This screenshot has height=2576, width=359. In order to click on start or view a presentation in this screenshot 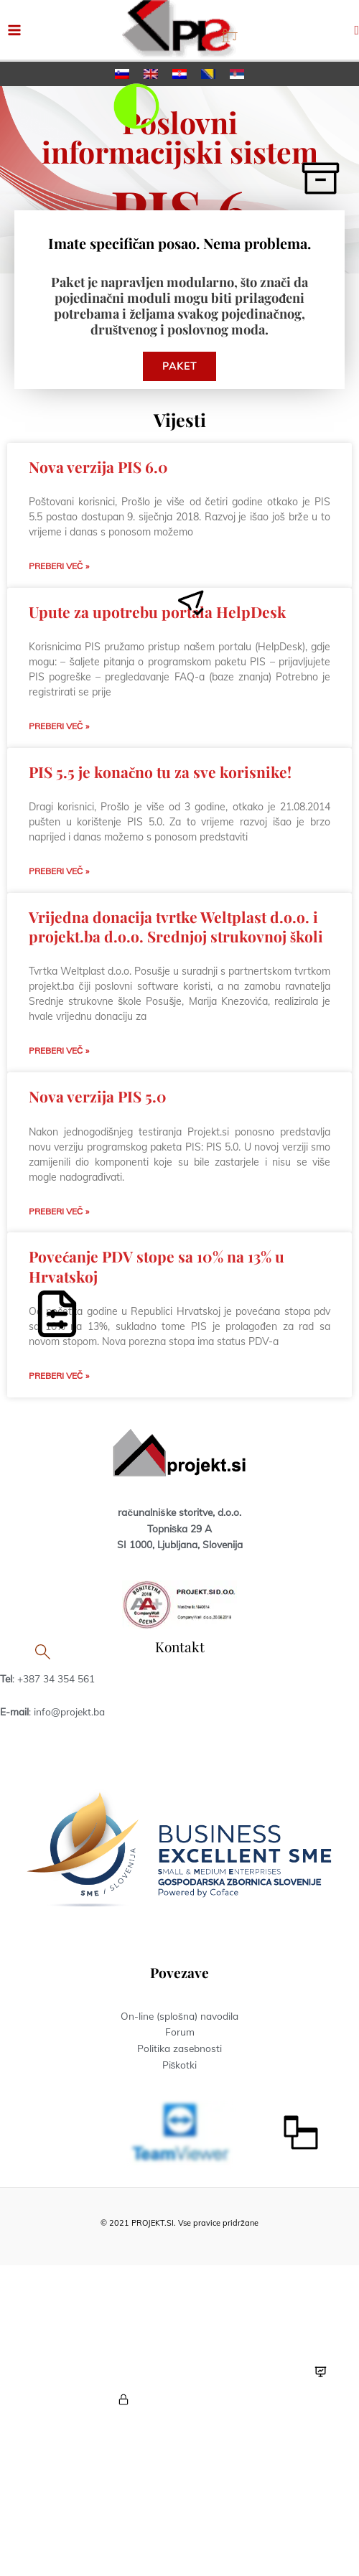, I will do `click(320, 2371)`.